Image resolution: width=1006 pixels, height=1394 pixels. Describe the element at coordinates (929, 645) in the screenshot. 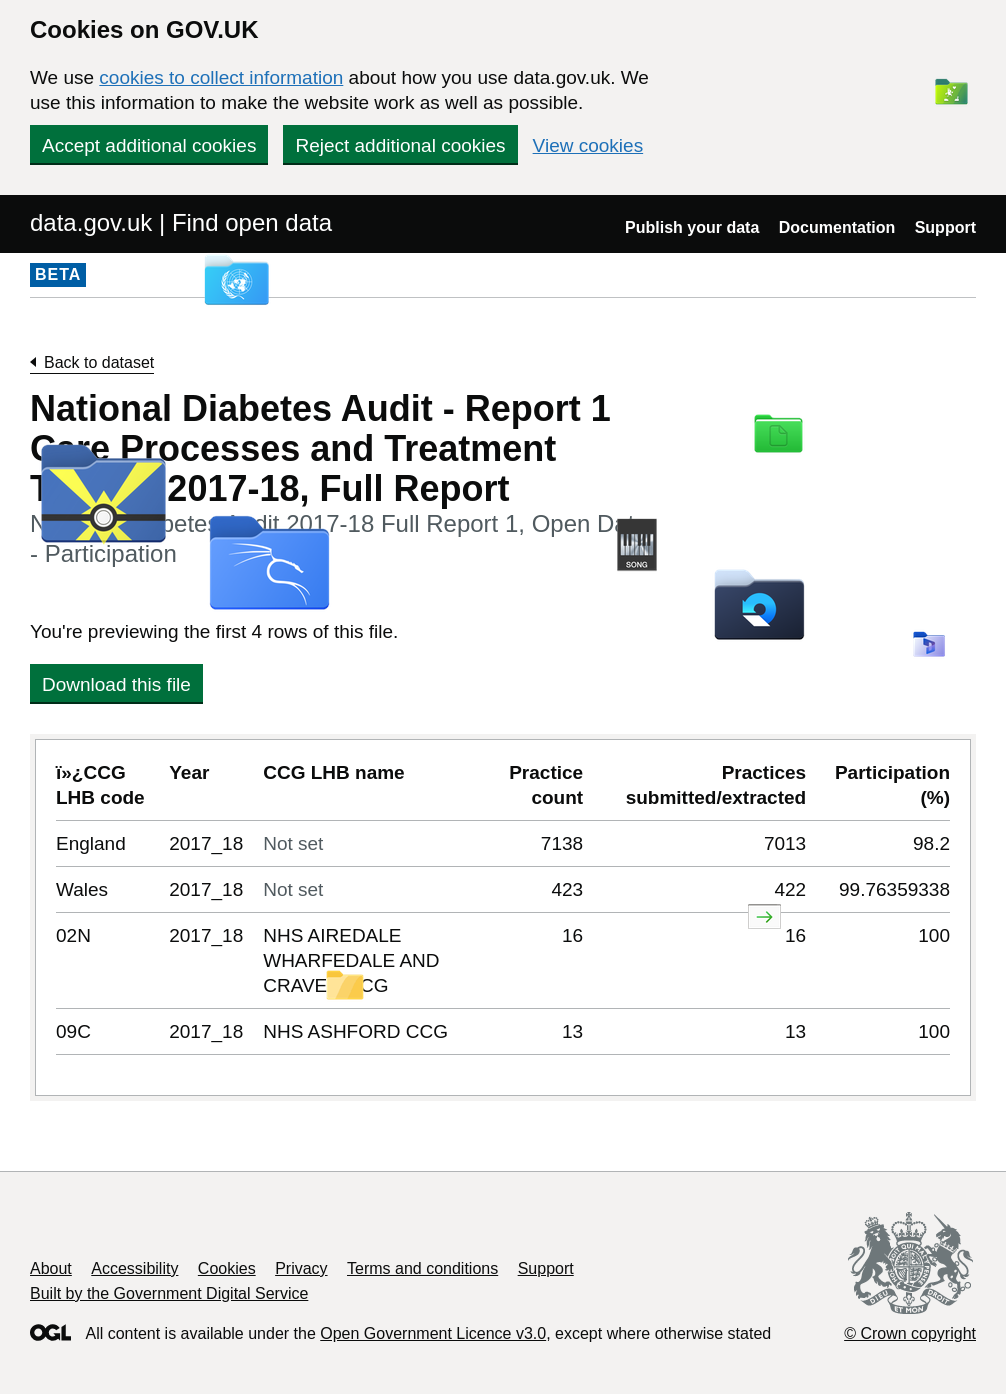

I see `open microsoft dynamics 365 for phones folder` at that location.